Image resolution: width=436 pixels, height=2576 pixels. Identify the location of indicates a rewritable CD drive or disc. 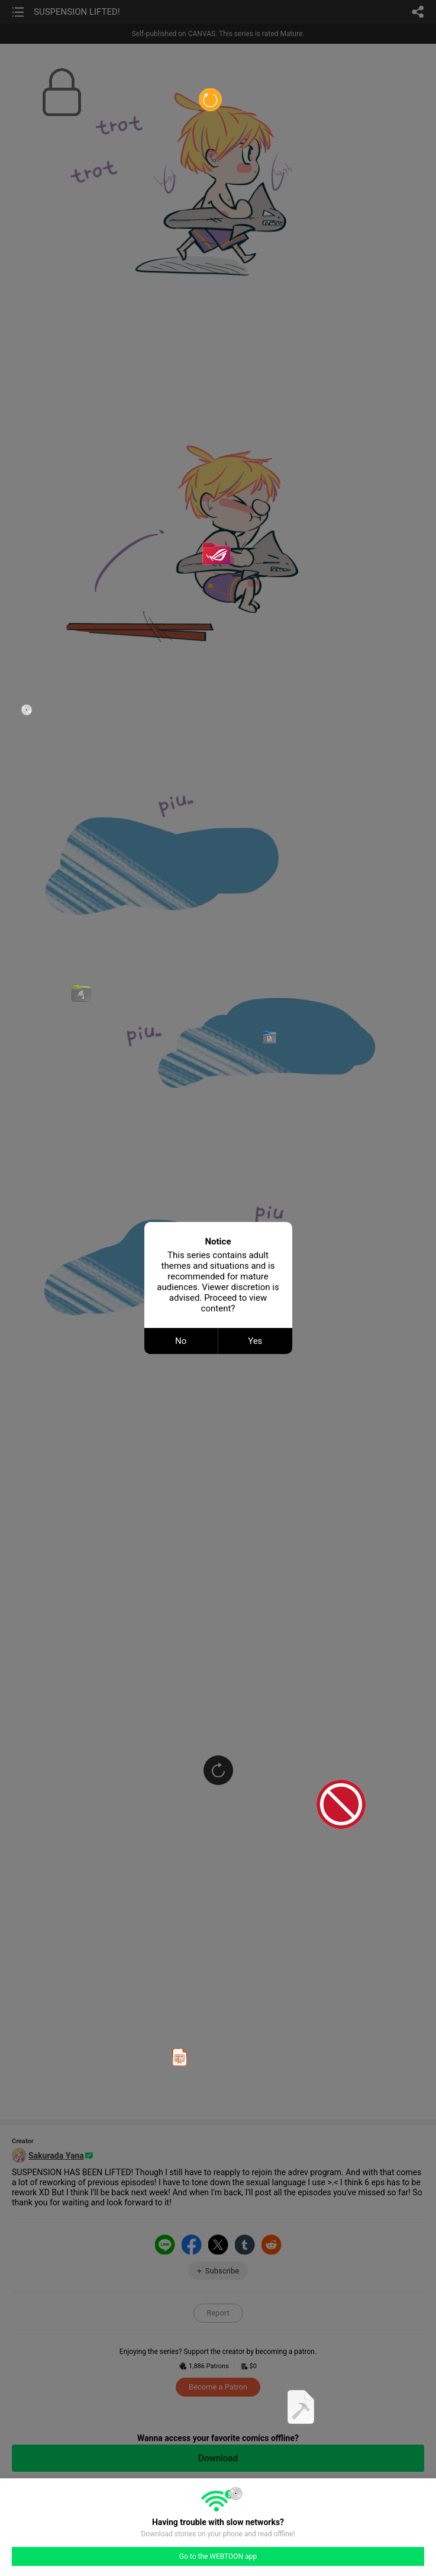
(27, 710).